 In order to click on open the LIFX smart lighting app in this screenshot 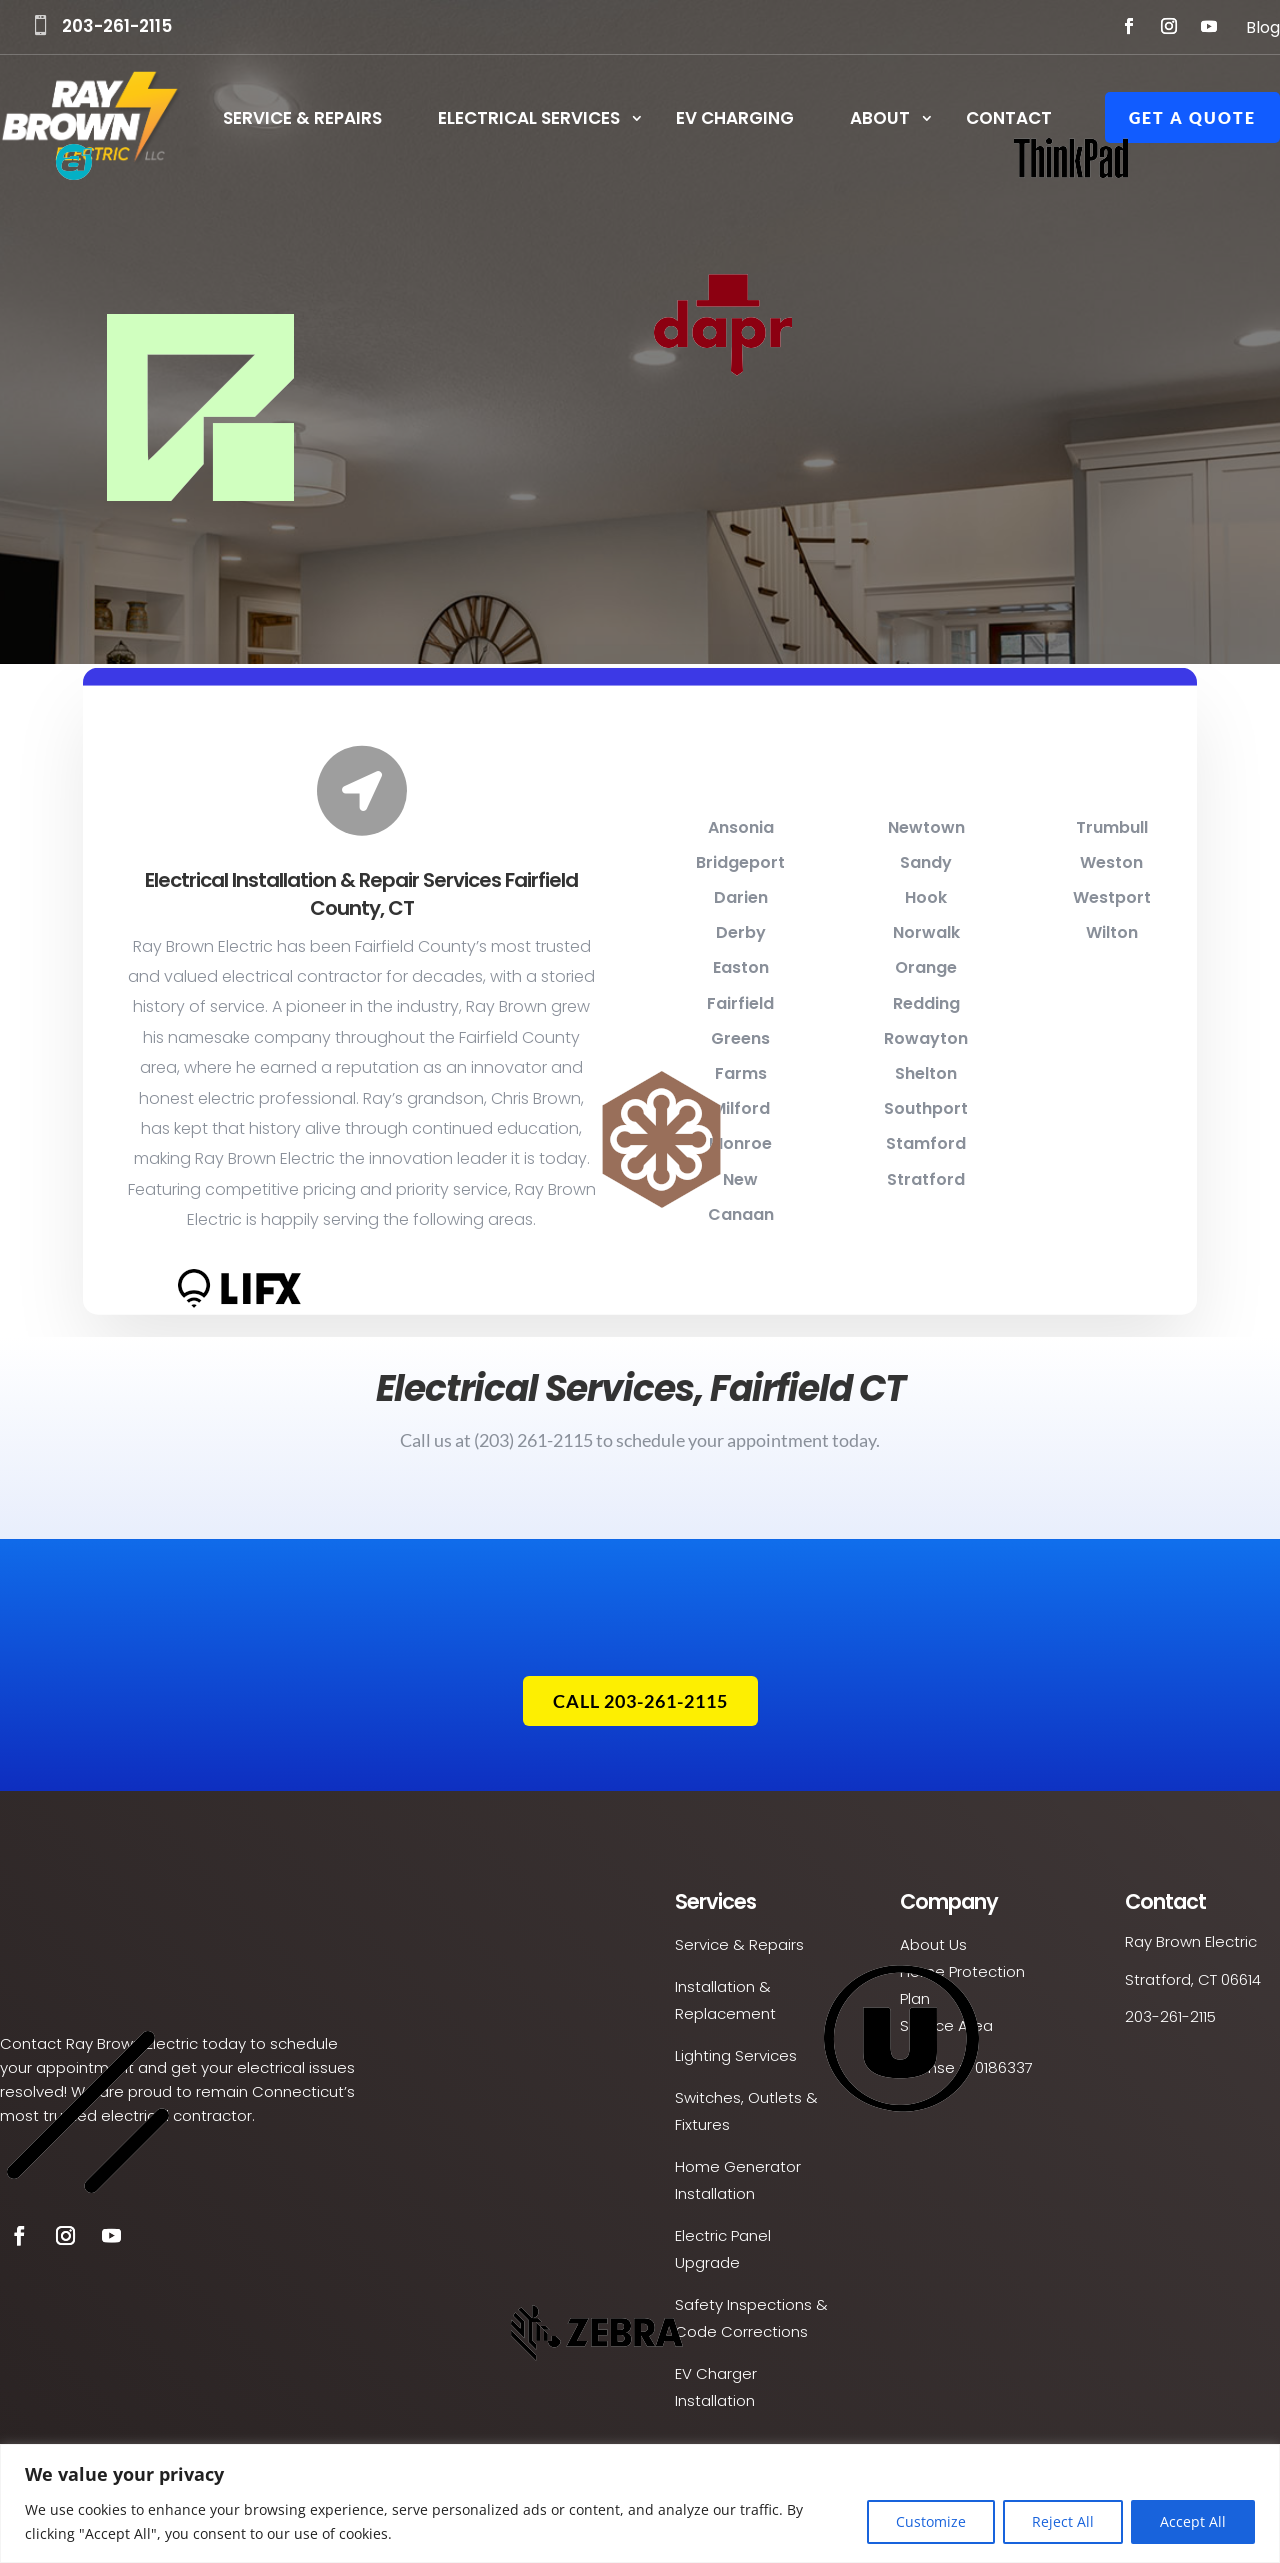, I will do `click(239, 1288)`.